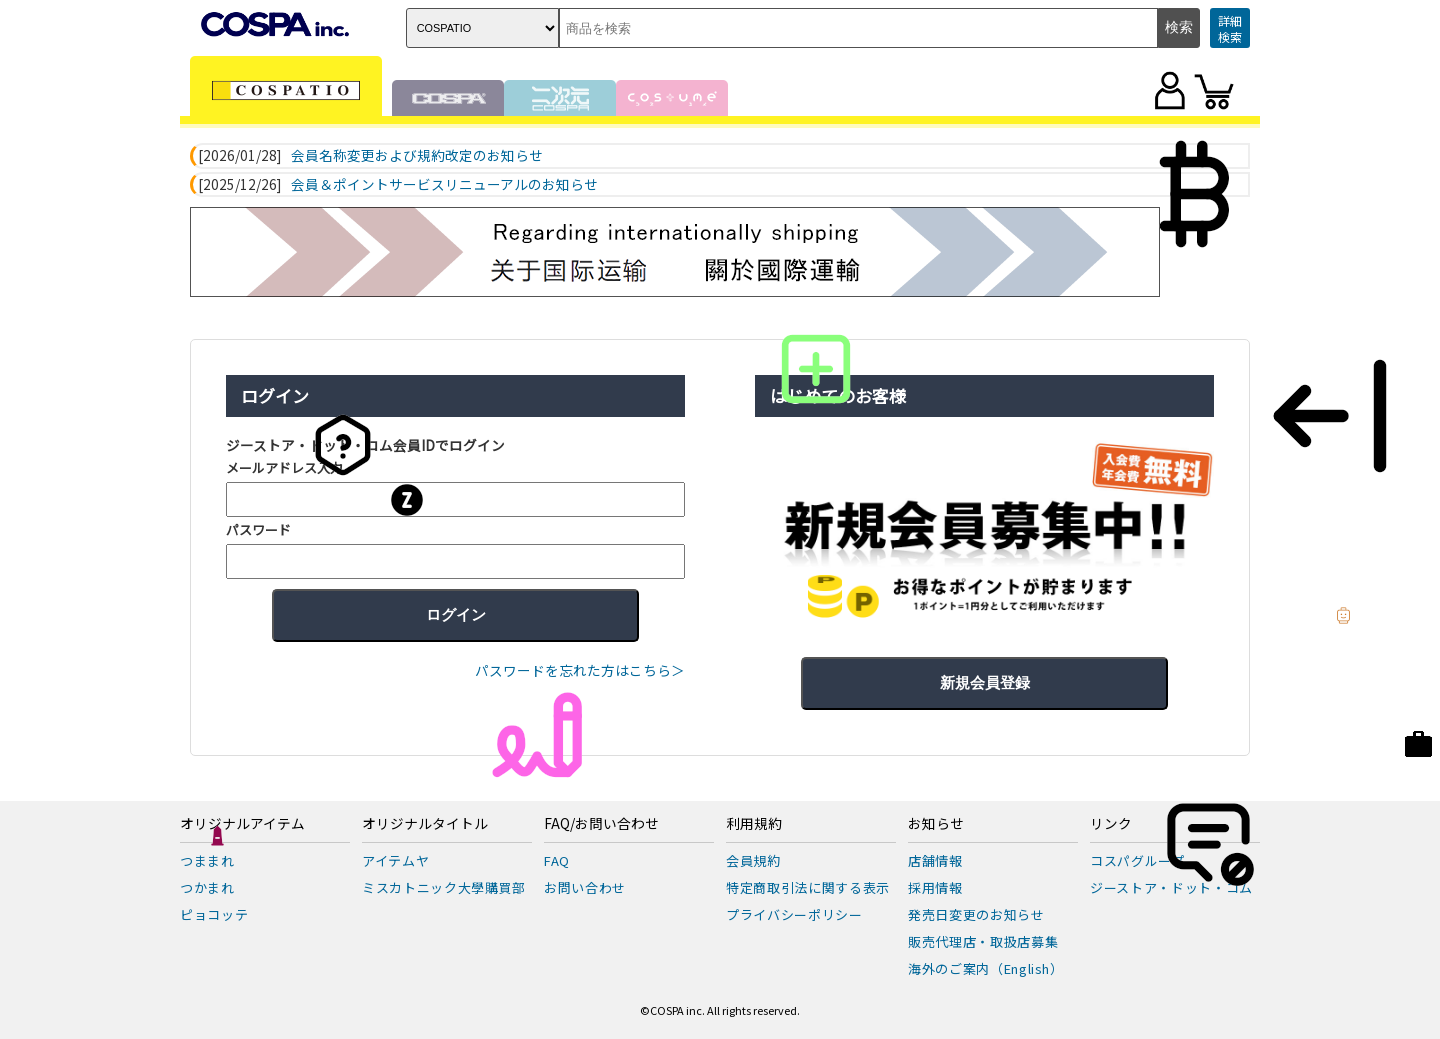 The image size is (1440, 1039). Describe the element at coordinates (1330, 416) in the screenshot. I see `collapse sidebar or panel` at that location.